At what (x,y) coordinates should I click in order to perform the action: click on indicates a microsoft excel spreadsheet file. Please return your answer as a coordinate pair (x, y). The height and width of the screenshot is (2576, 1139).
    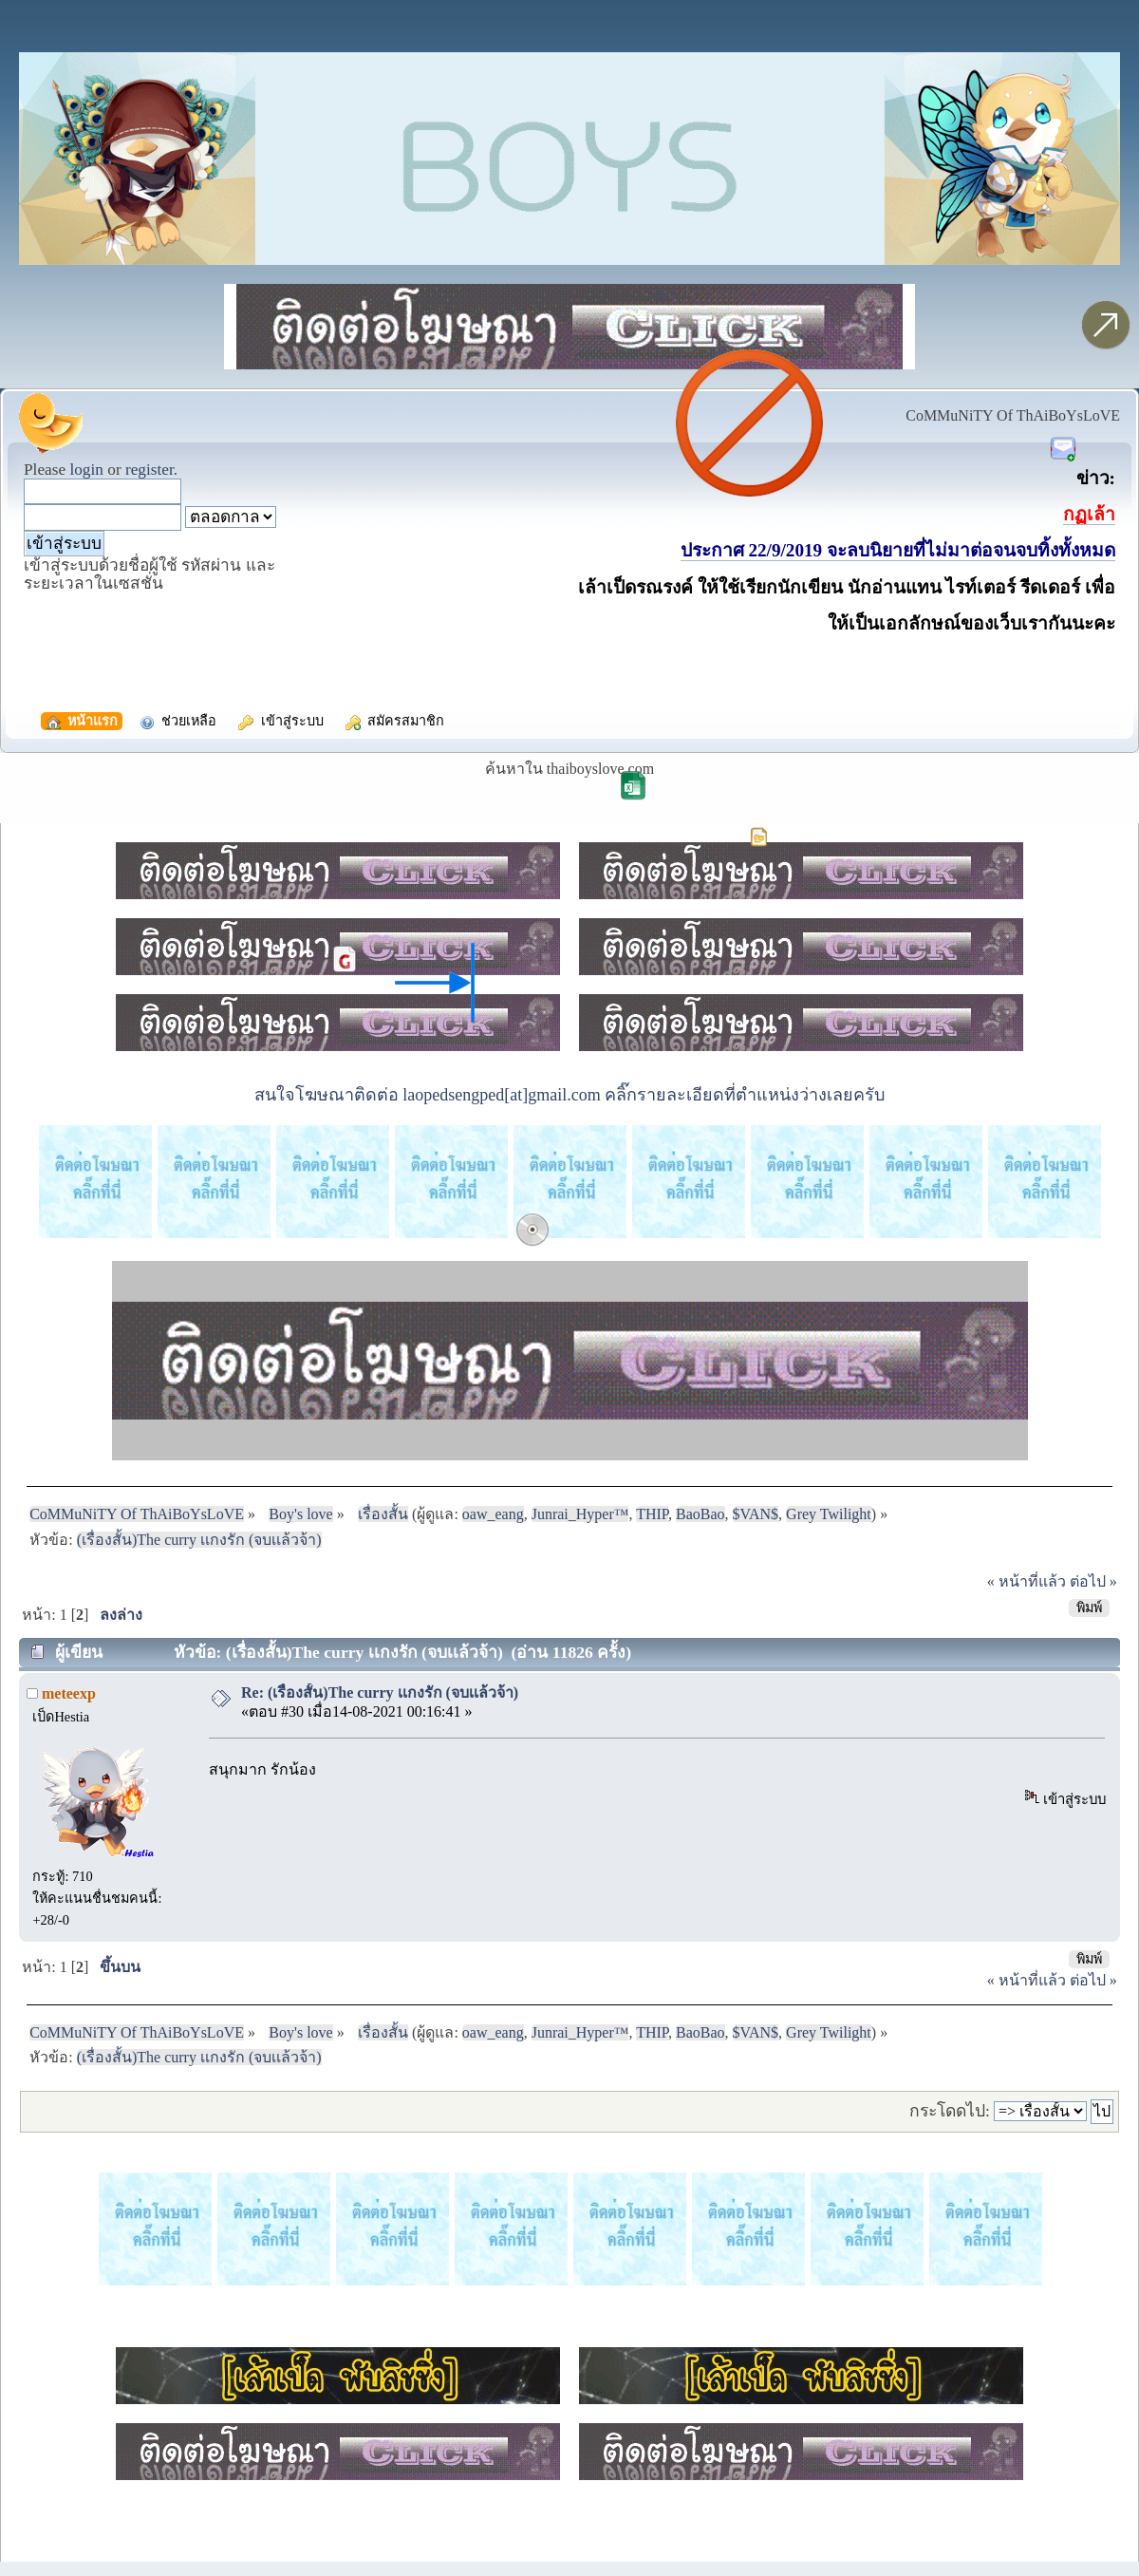
    Looking at the image, I should click on (633, 785).